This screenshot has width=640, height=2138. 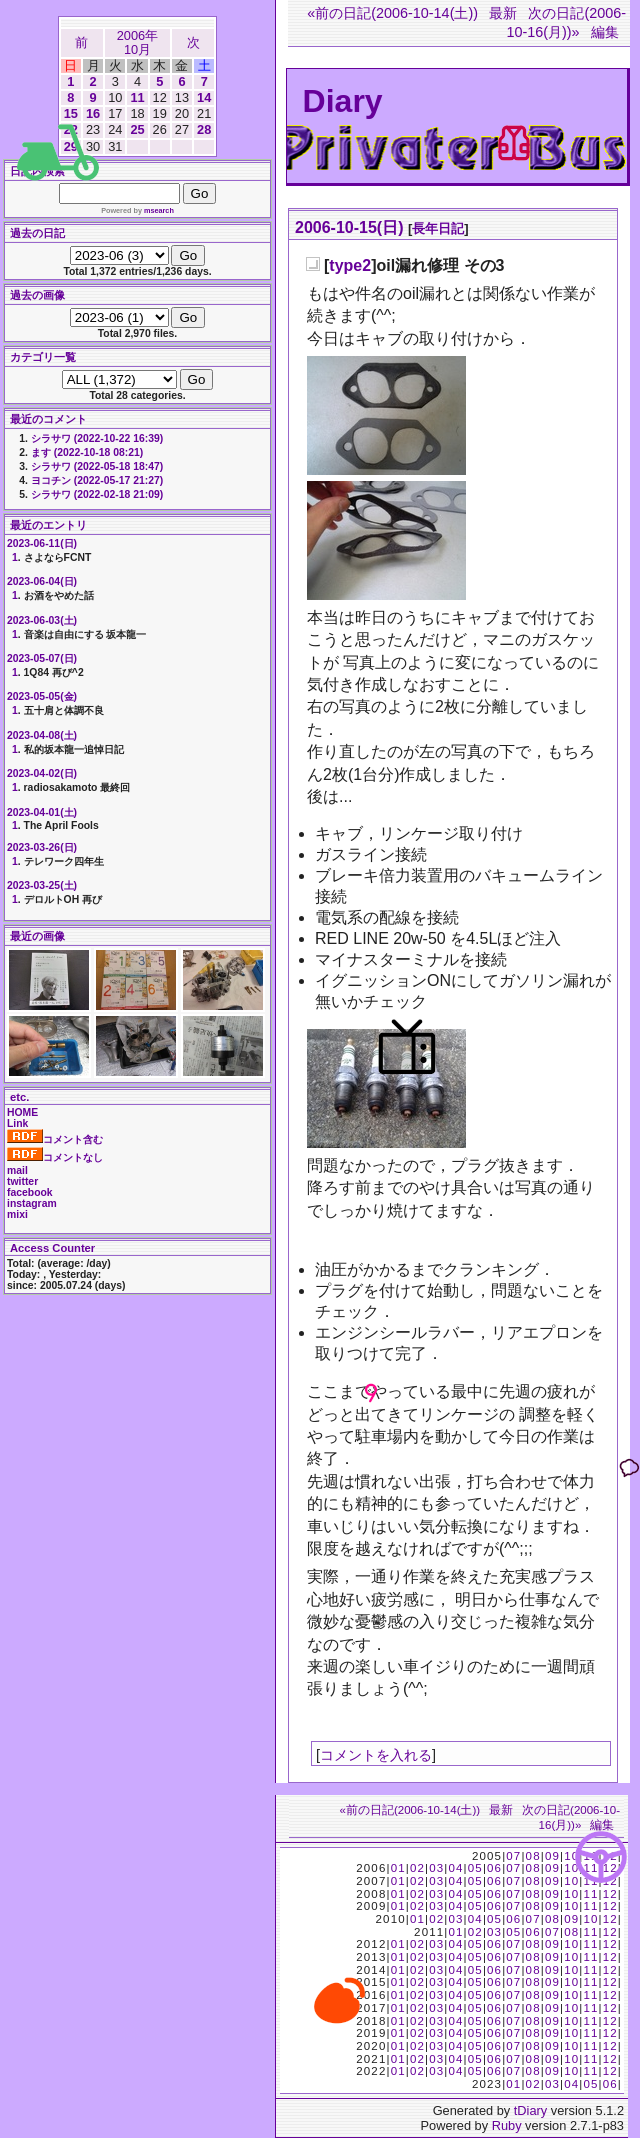 I want to click on view outerwear or jacket options, so click(x=514, y=143).